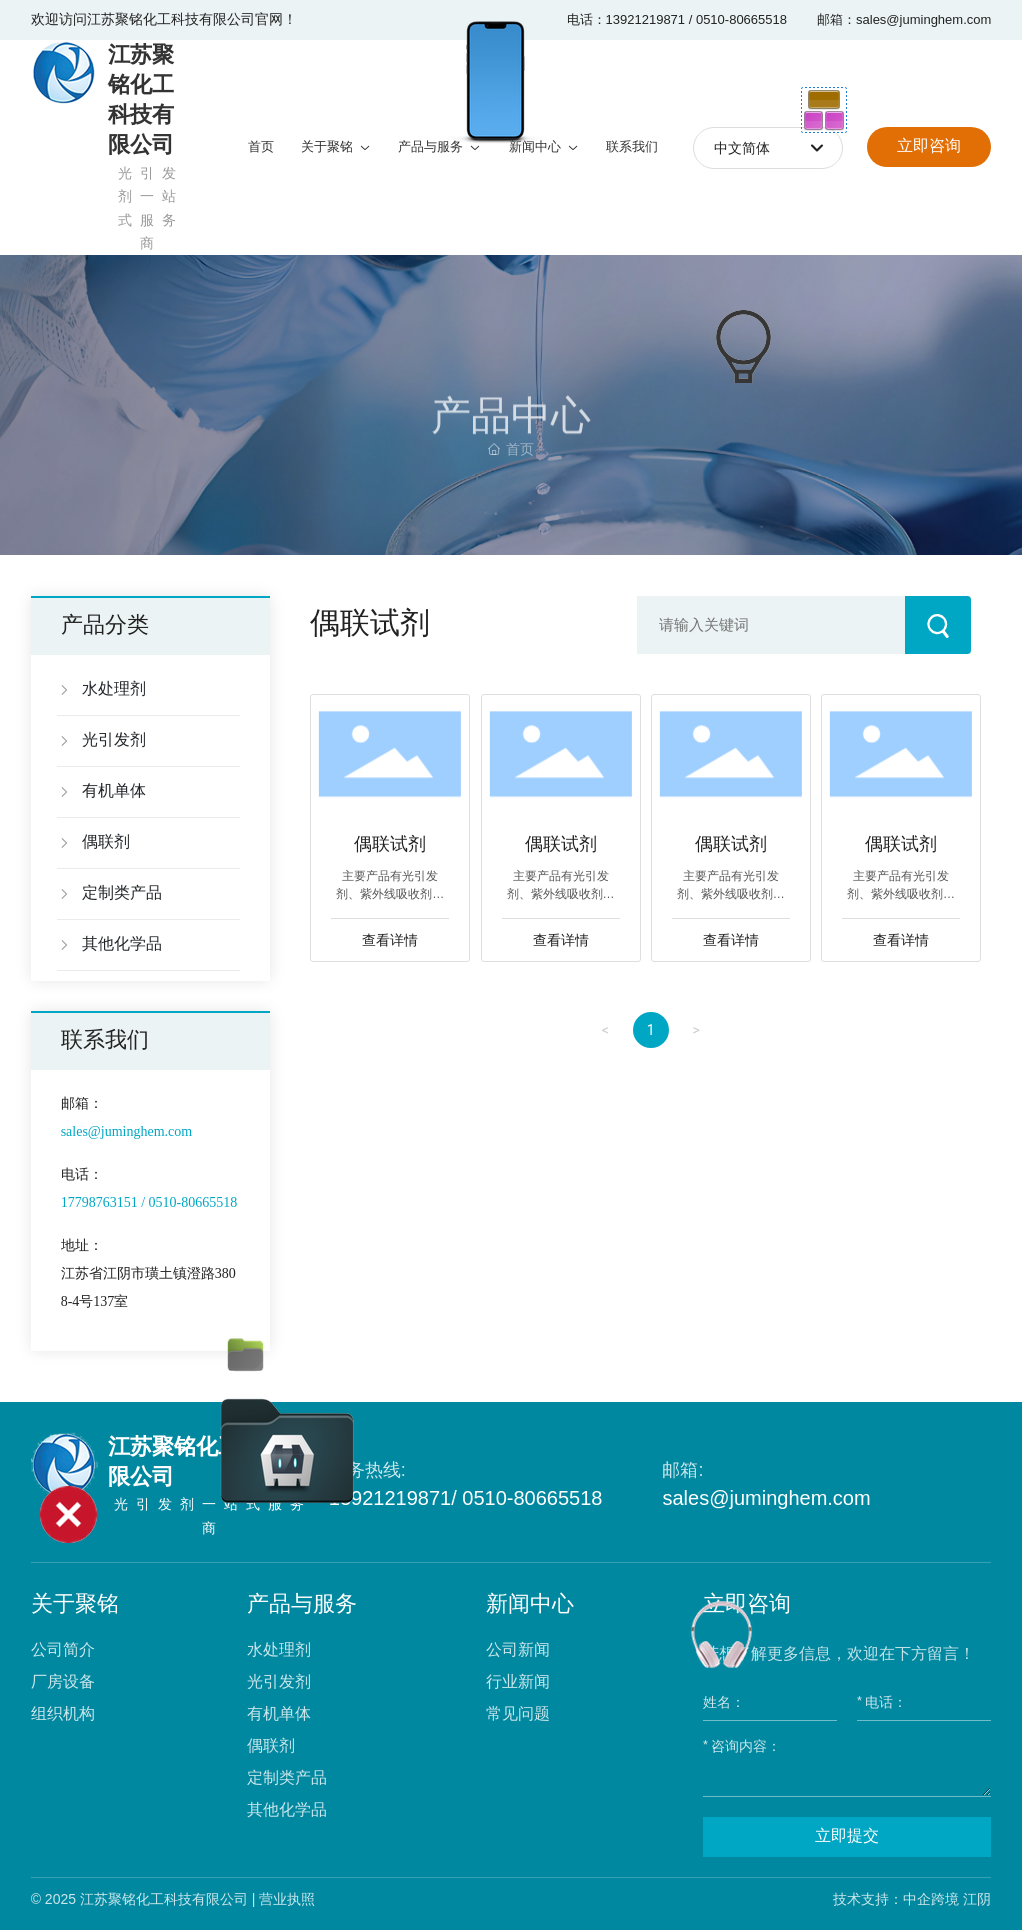  Describe the element at coordinates (68, 1514) in the screenshot. I see `cancel the current action` at that location.